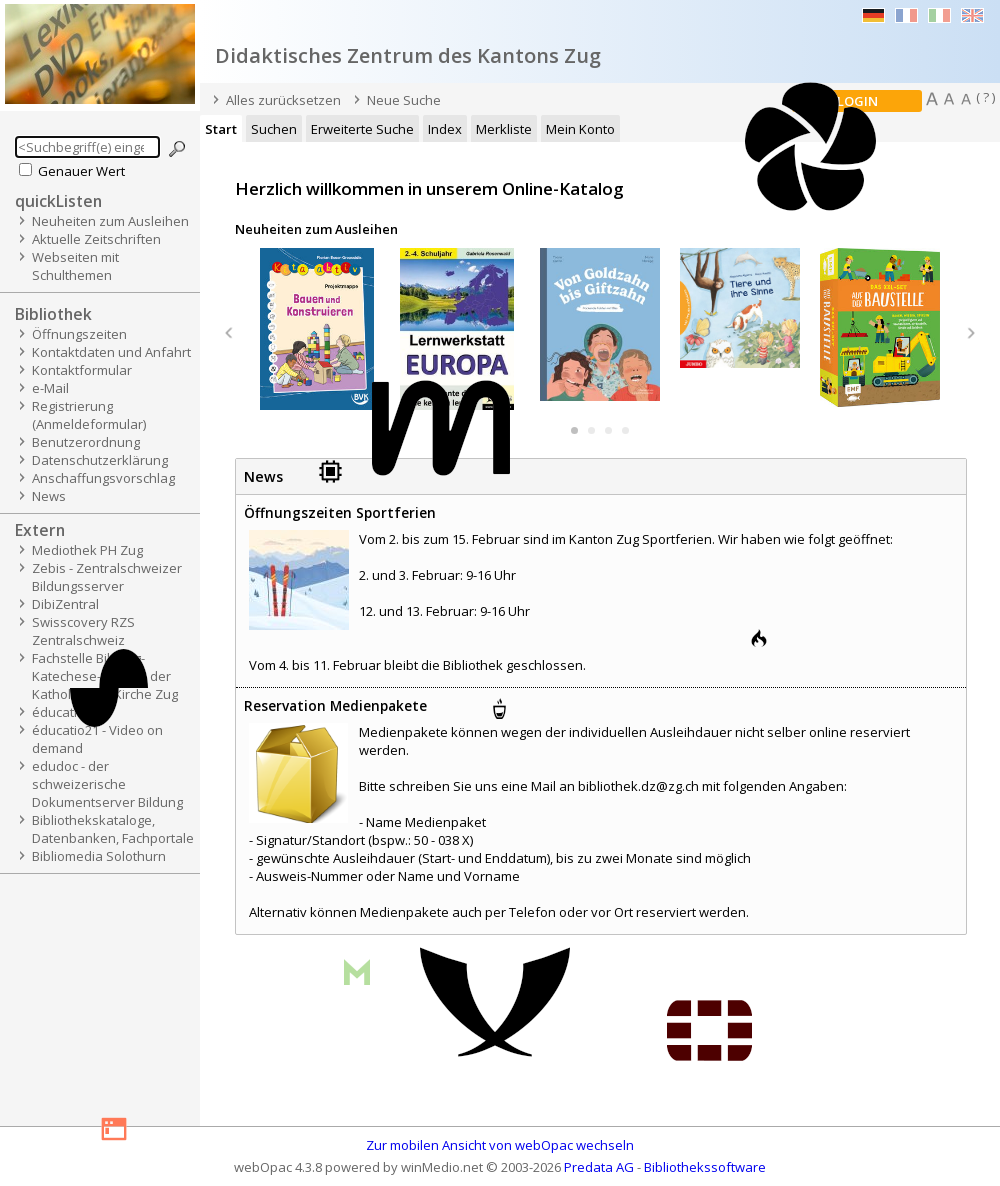 The width and height of the screenshot is (1000, 1186). What do you see at coordinates (330, 471) in the screenshot?
I see `view CPU or processor information` at bounding box center [330, 471].